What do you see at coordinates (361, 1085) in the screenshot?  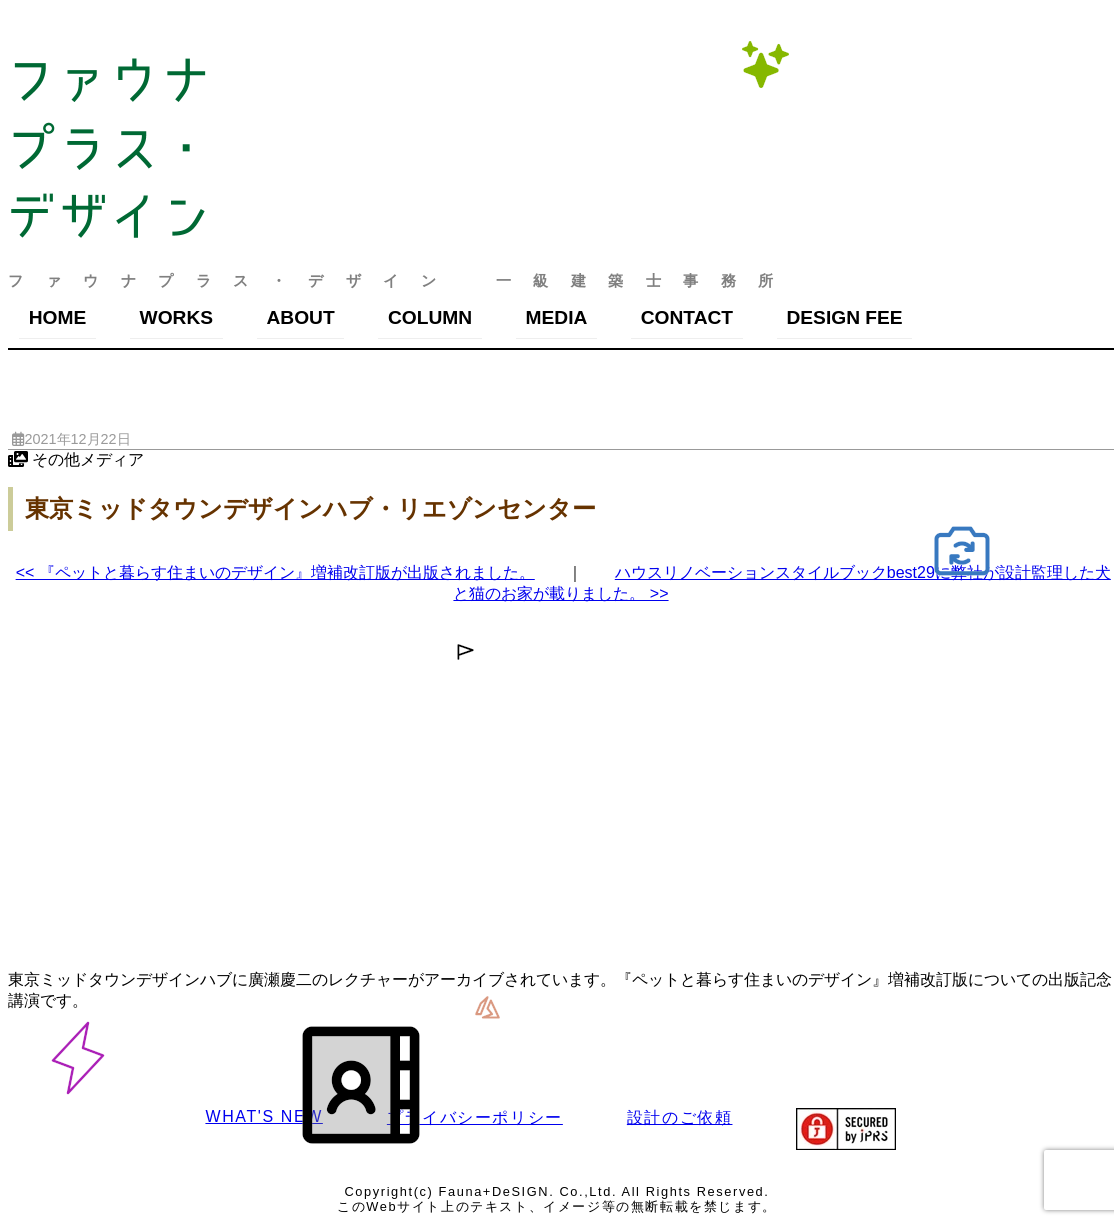 I see `open your contacts or address book` at bounding box center [361, 1085].